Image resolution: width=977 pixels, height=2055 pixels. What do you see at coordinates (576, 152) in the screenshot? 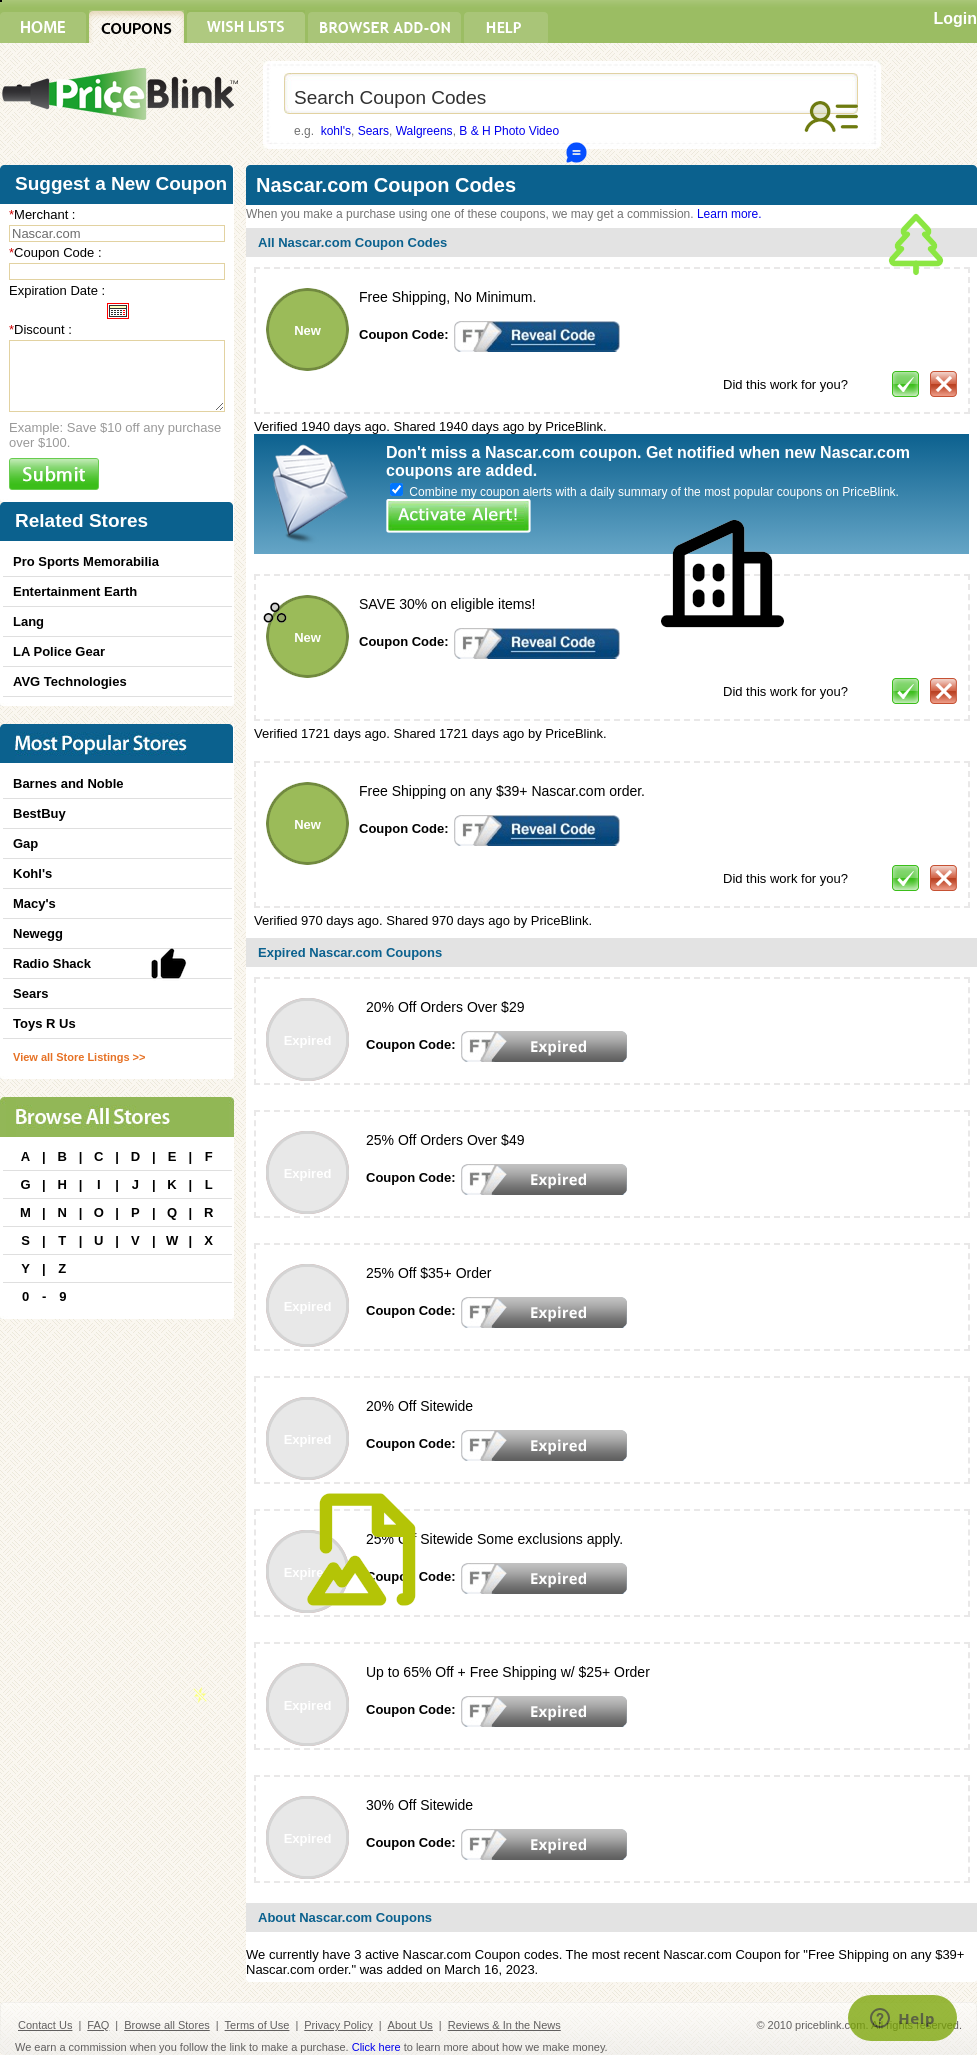
I see `open chat or messaging` at bounding box center [576, 152].